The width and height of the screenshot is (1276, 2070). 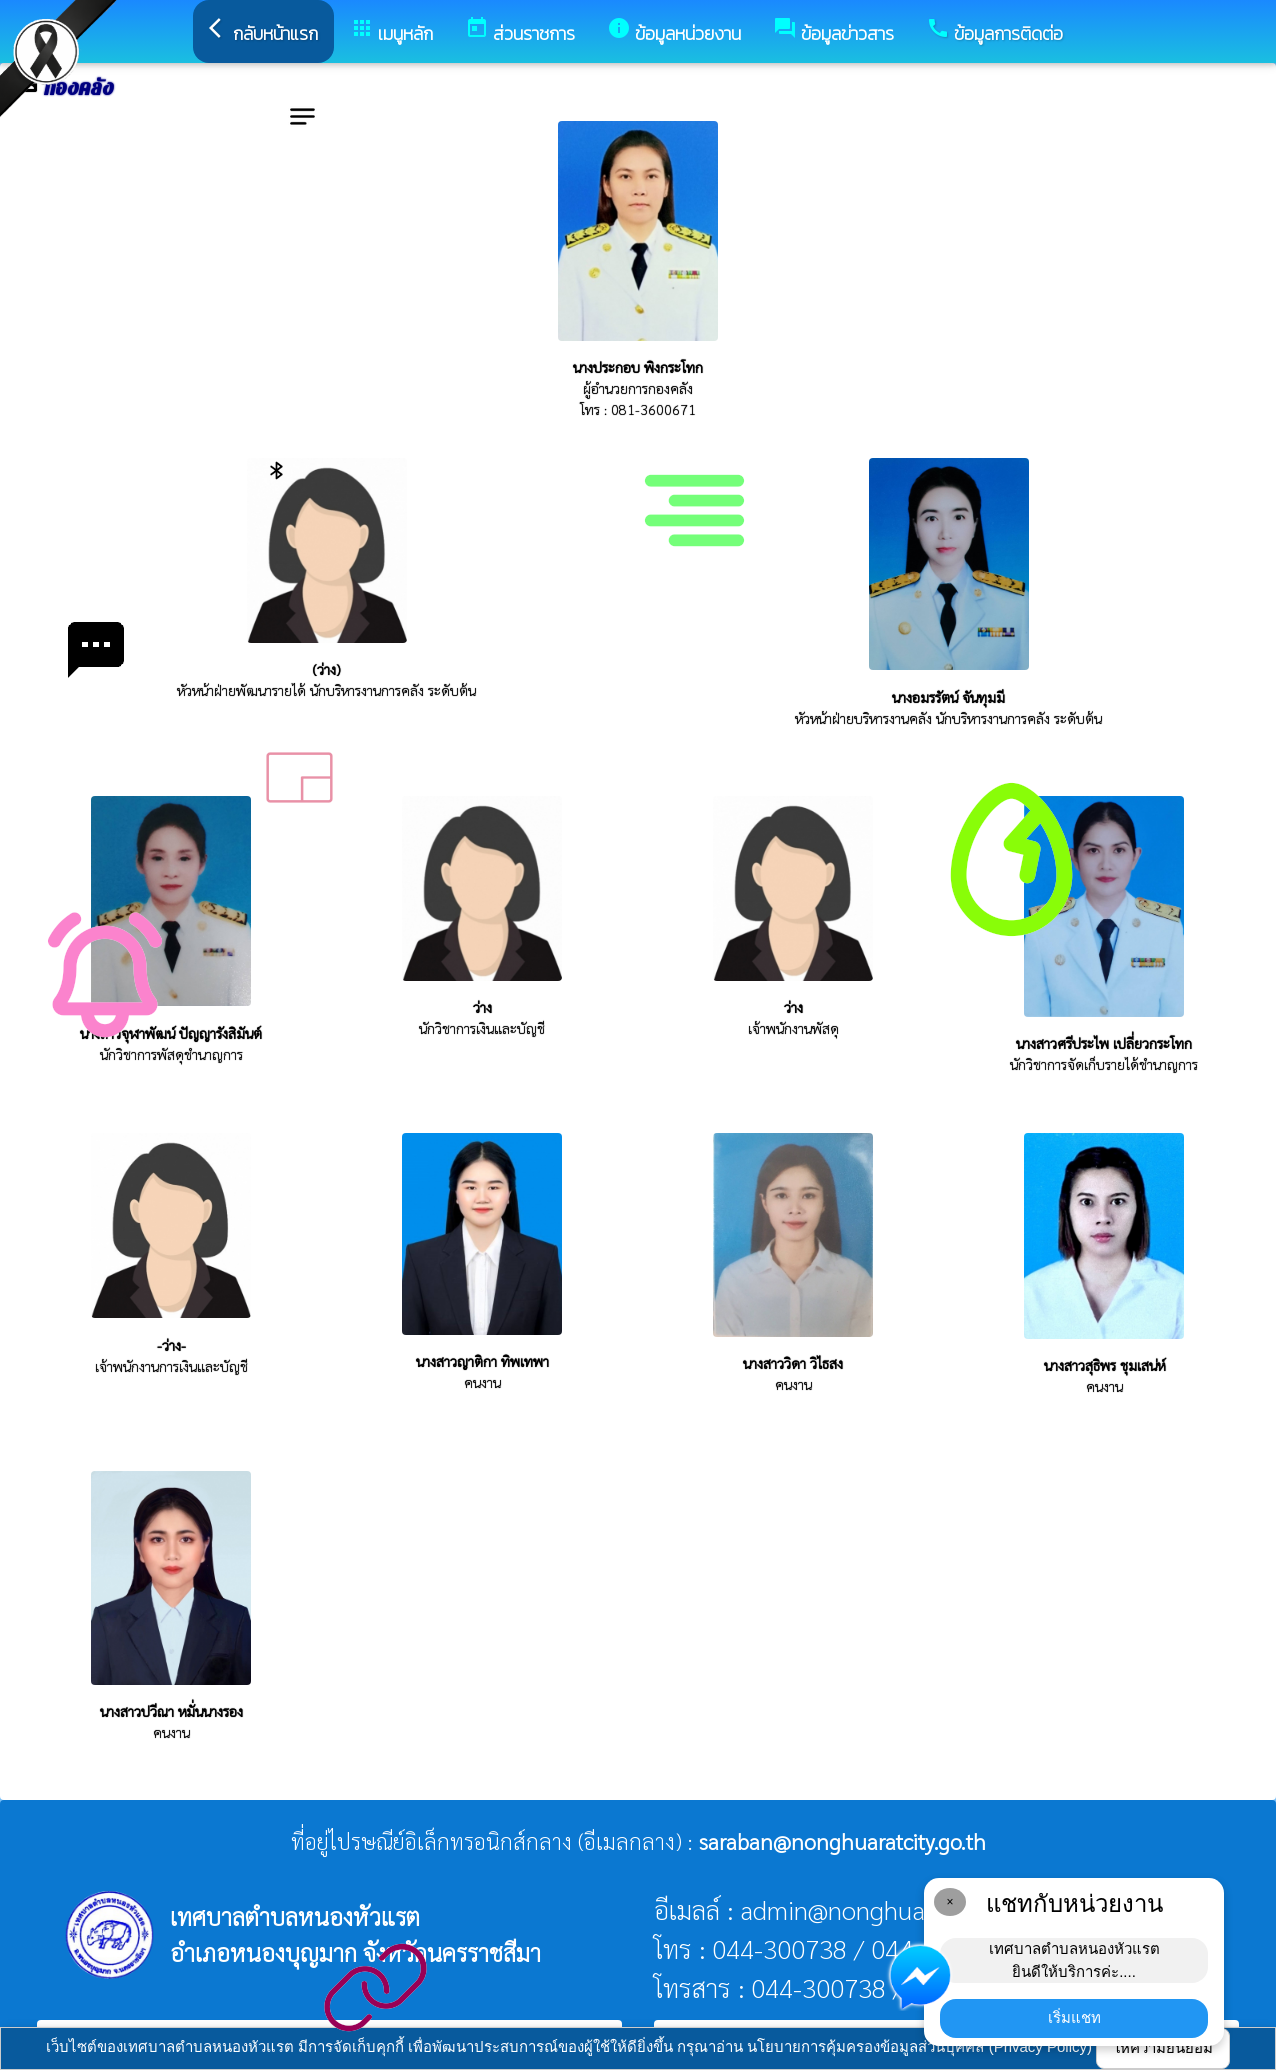 I want to click on open text messaging app, so click(x=96, y=650).